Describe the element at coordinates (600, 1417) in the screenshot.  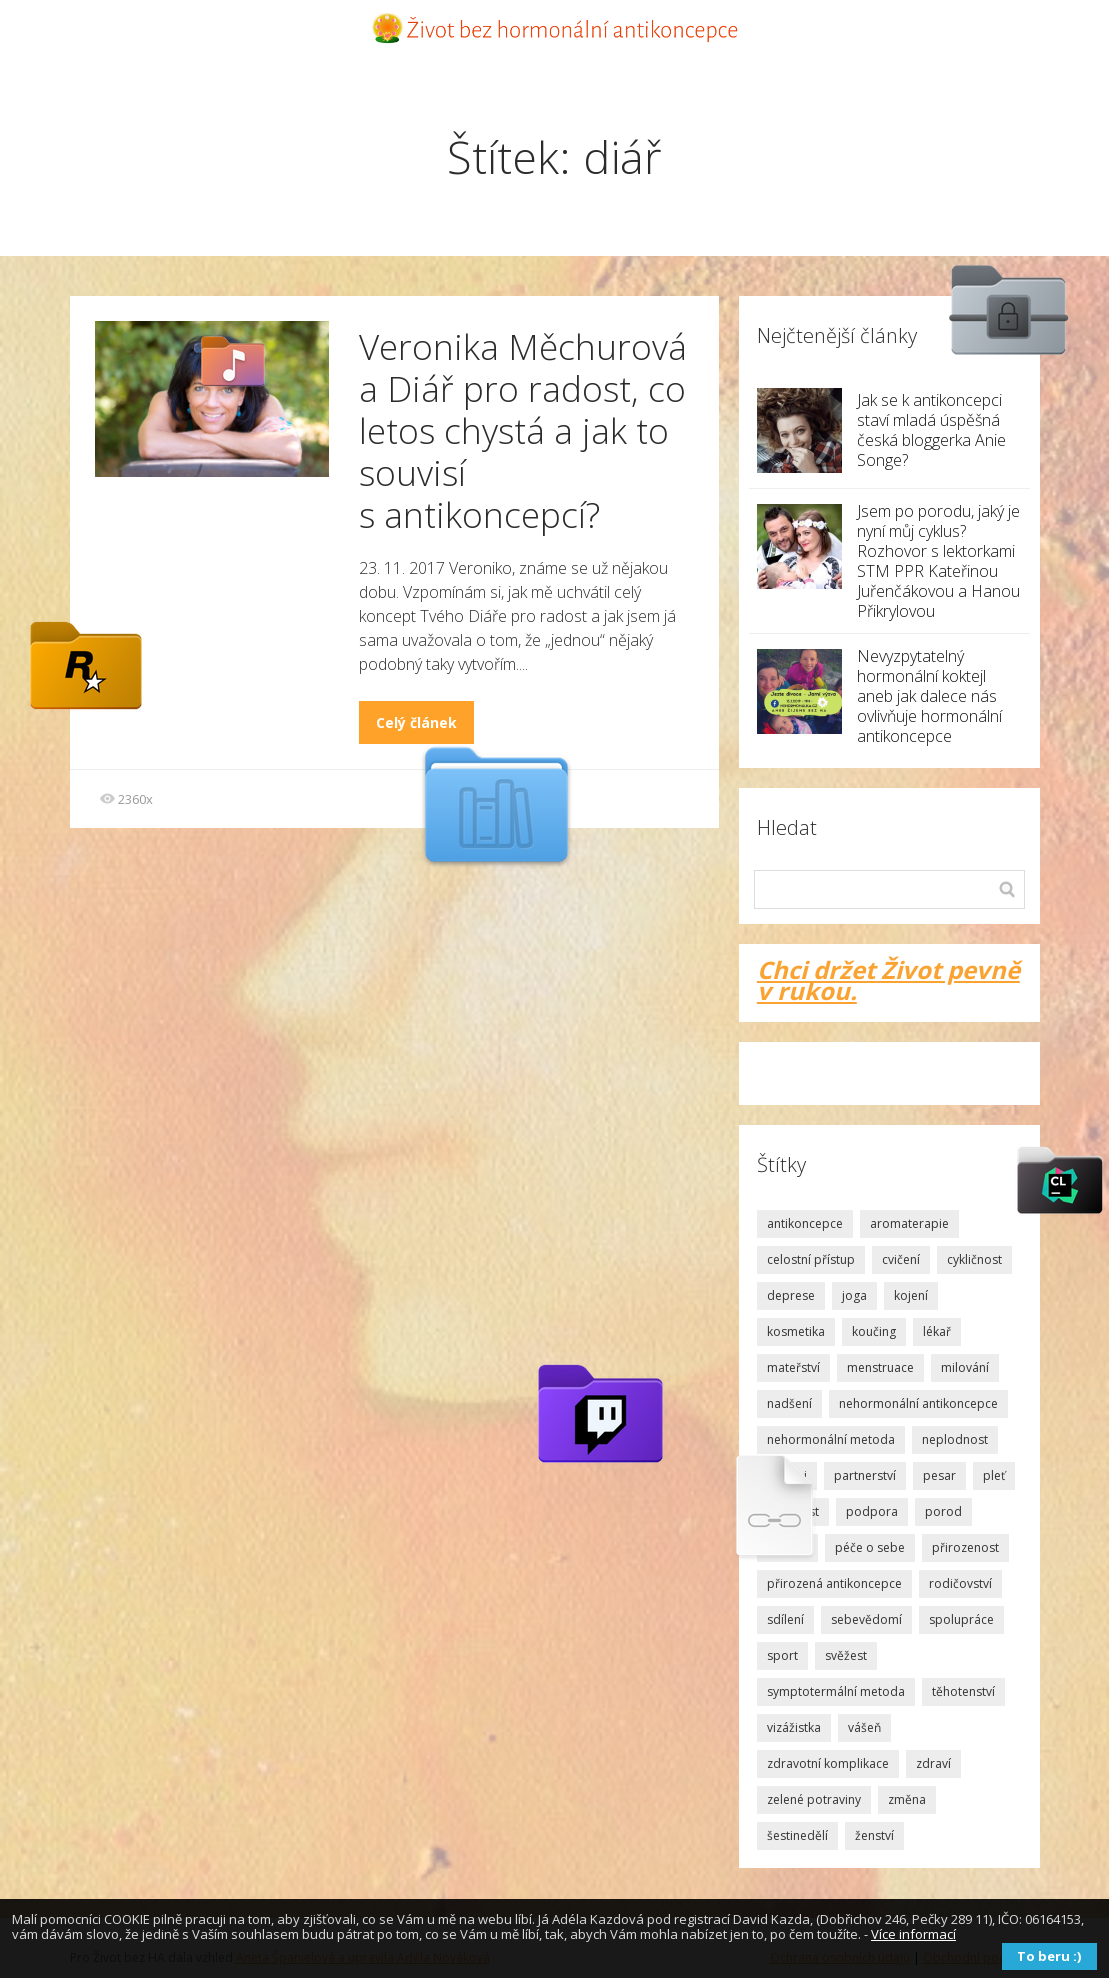
I see `open folder containing Twitch-related files` at that location.